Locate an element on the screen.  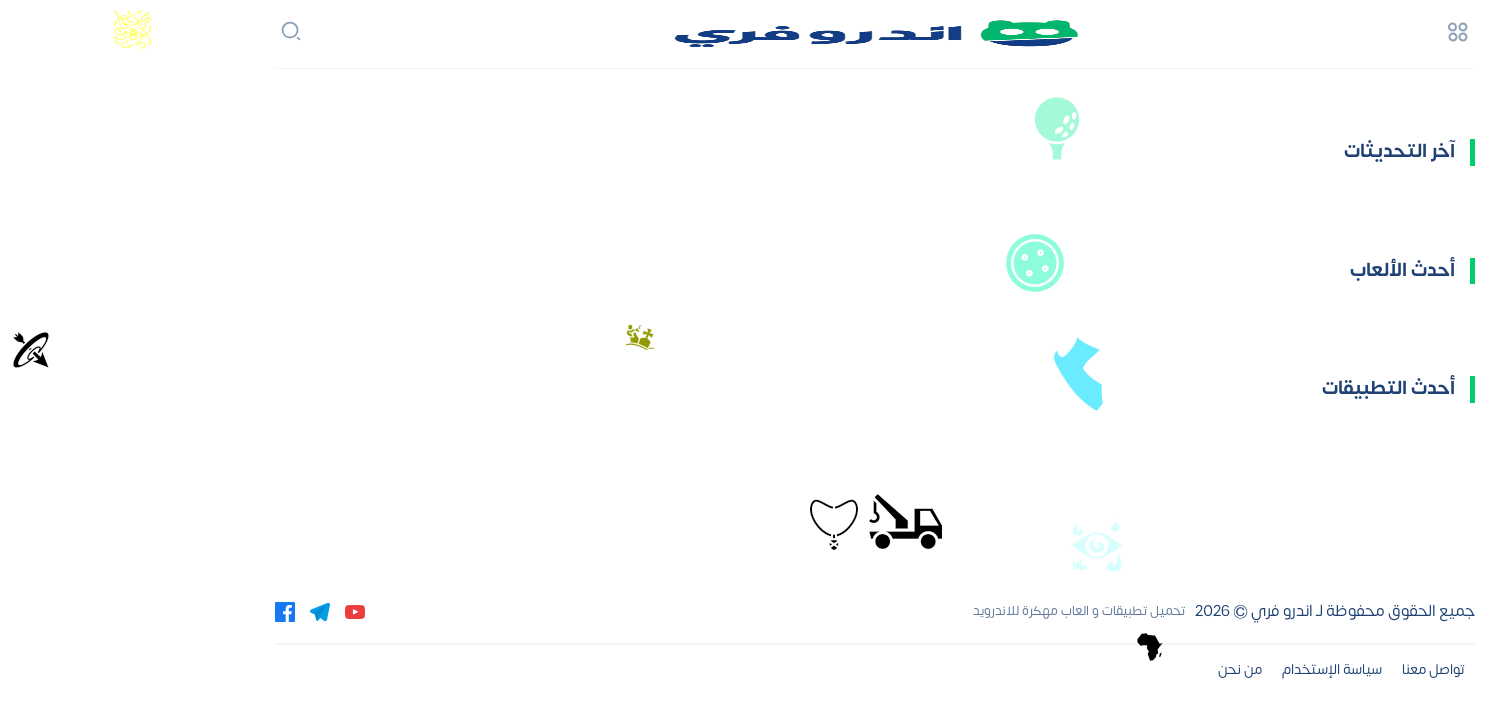
clothing or fashion category is located at coordinates (1035, 263).